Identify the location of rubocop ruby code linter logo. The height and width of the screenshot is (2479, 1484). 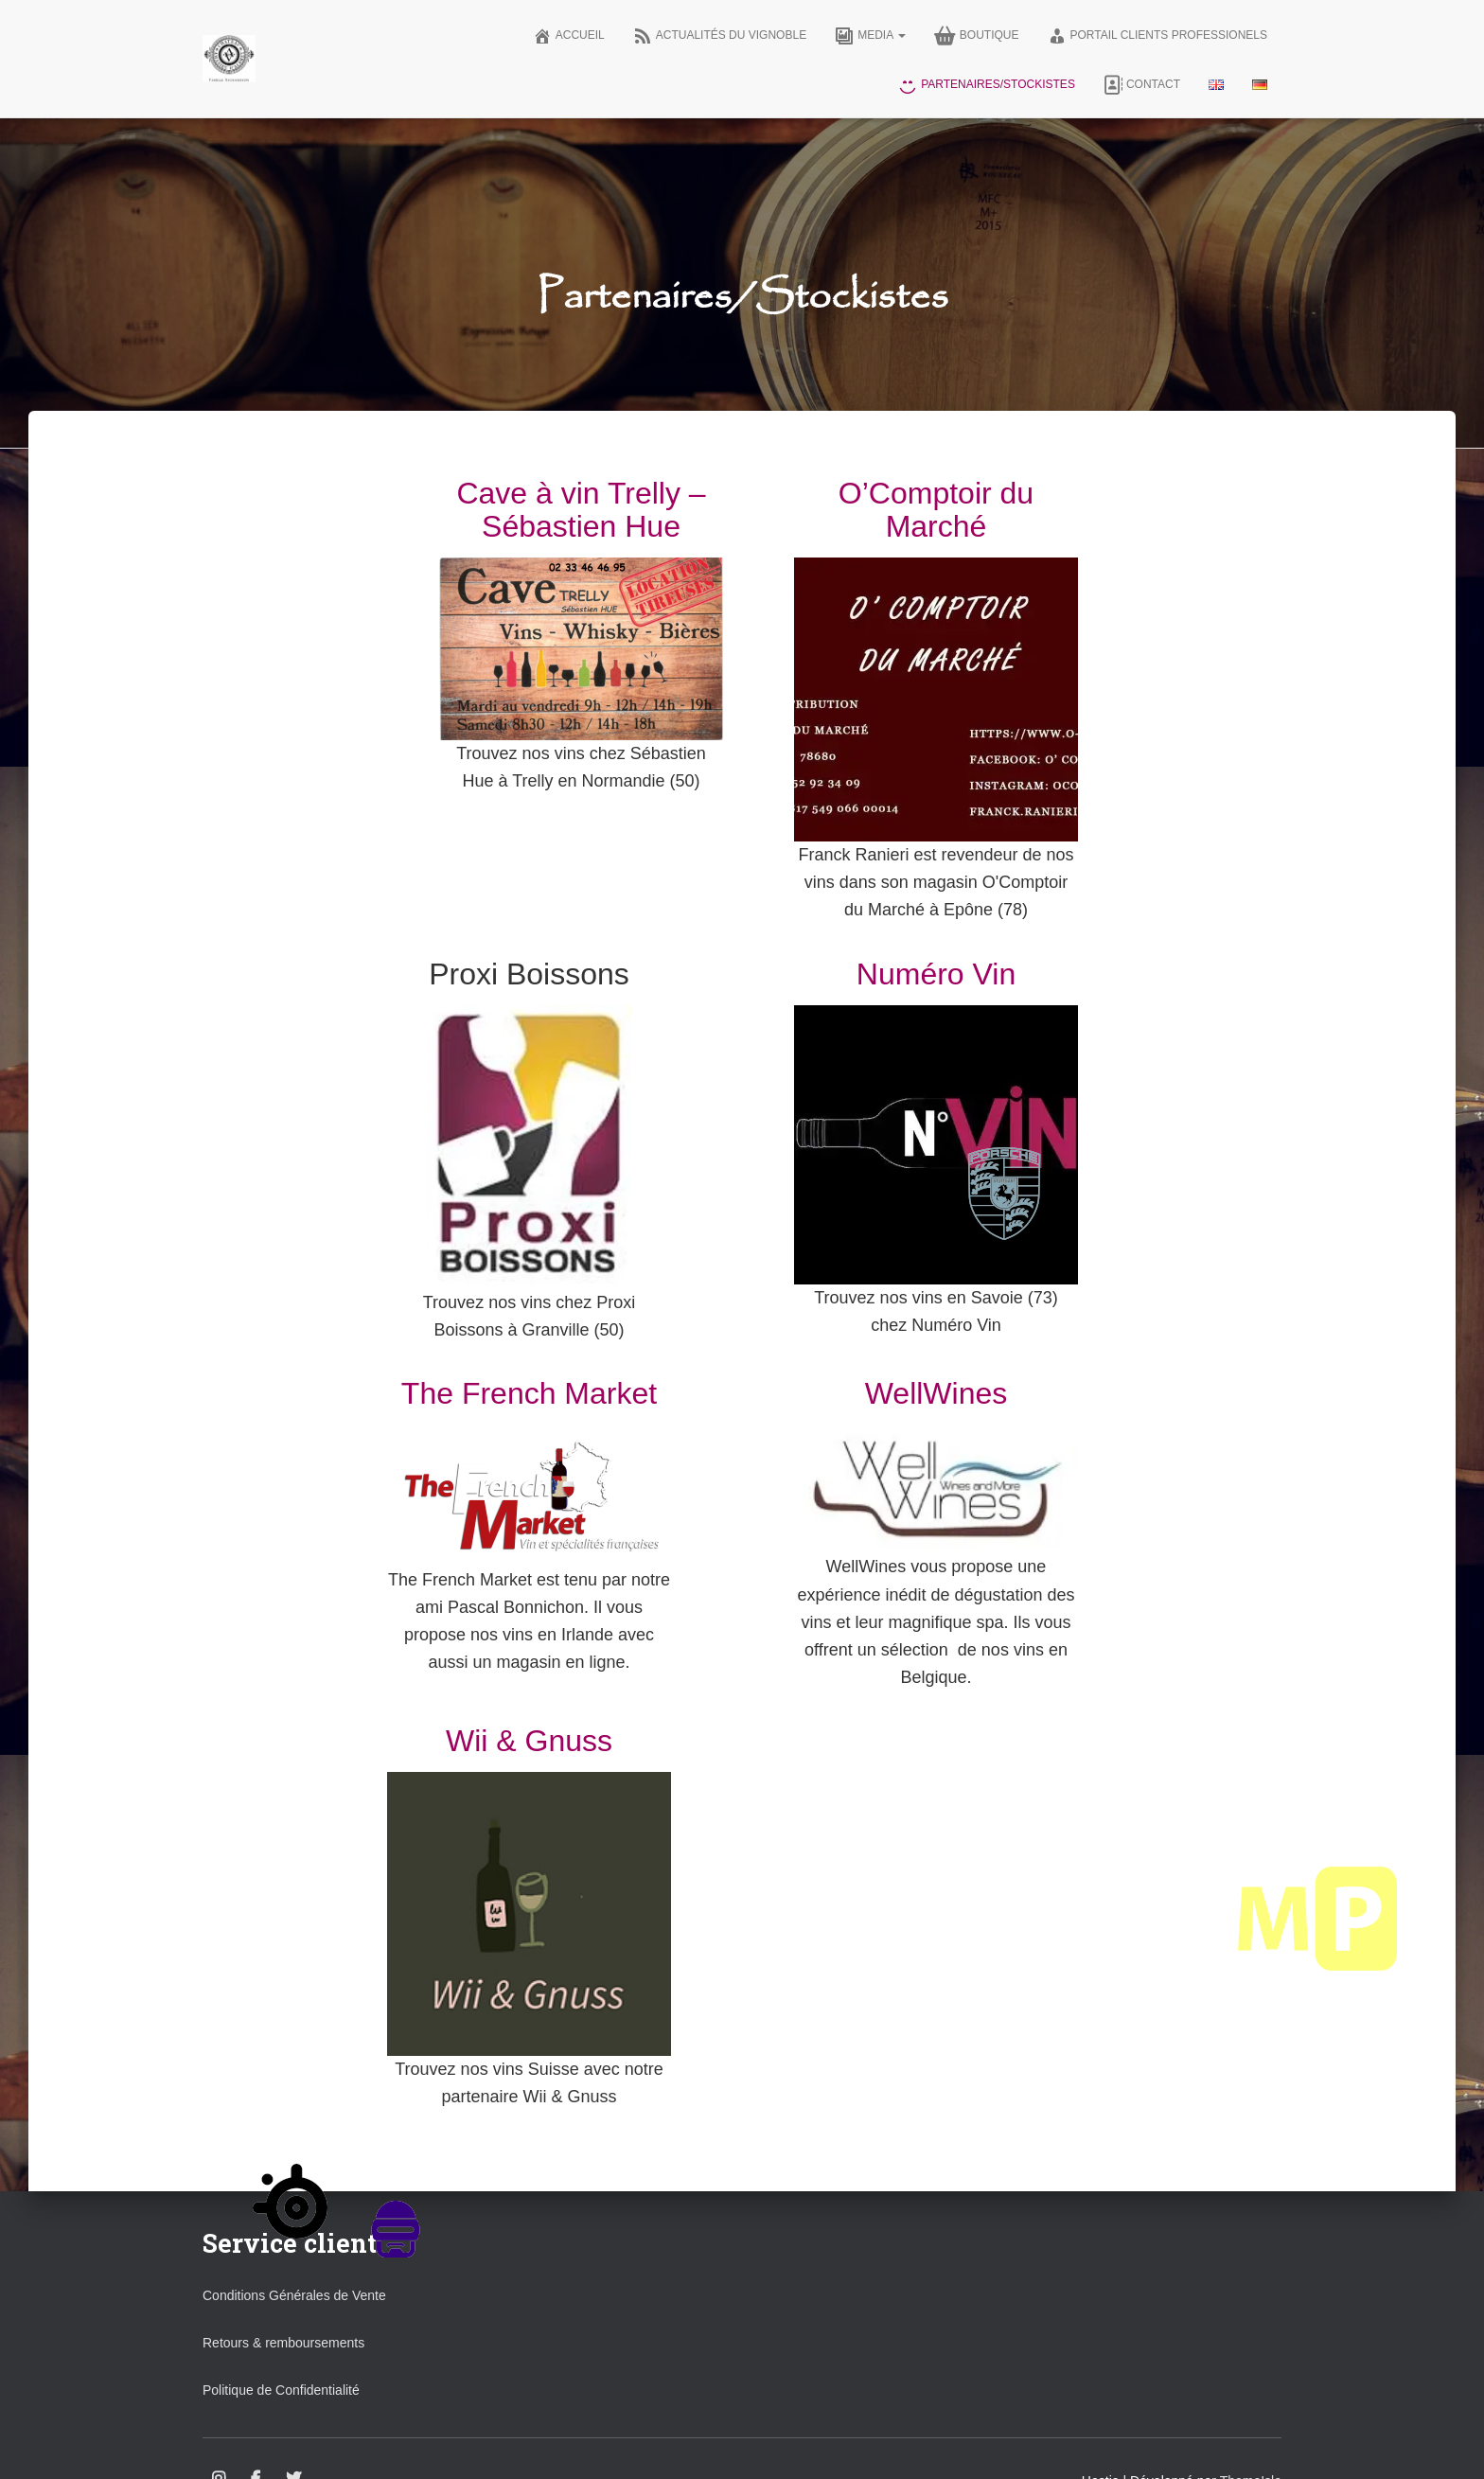
(396, 2229).